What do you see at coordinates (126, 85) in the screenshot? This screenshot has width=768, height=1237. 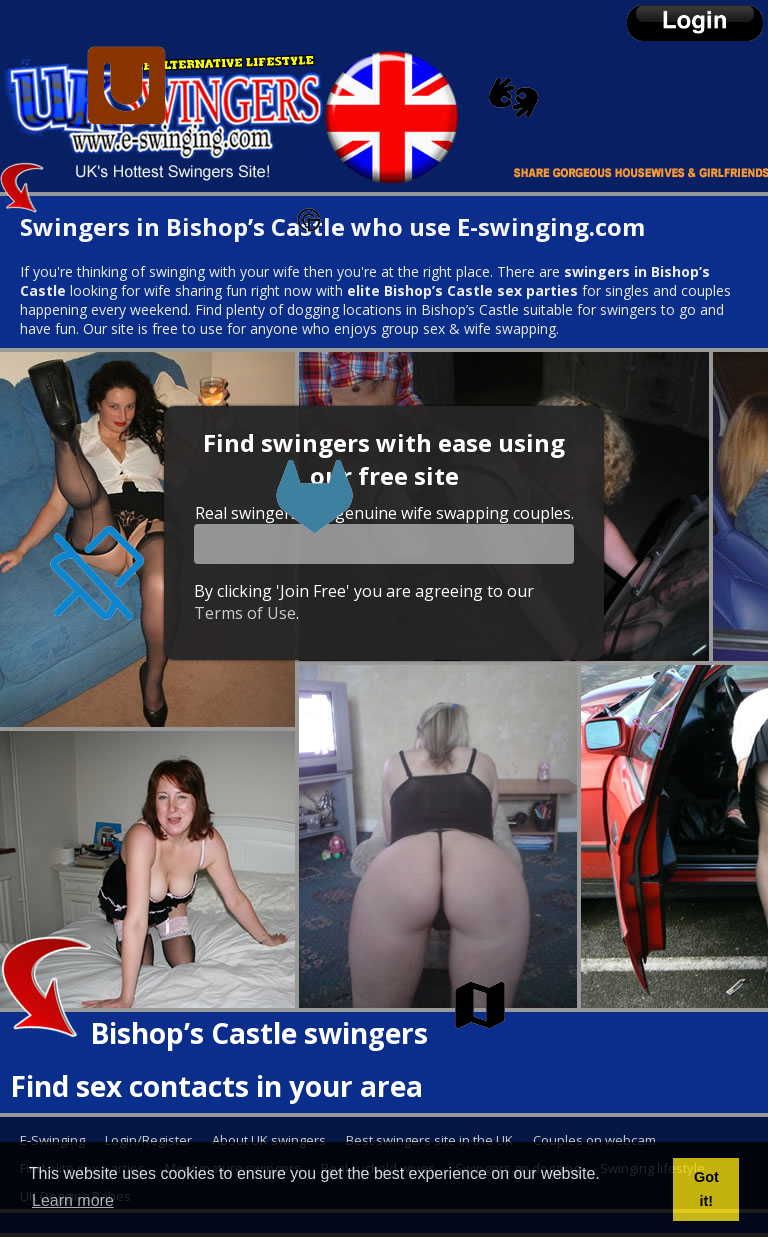 I see `perform a union operation on selected shapes` at bounding box center [126, 85].